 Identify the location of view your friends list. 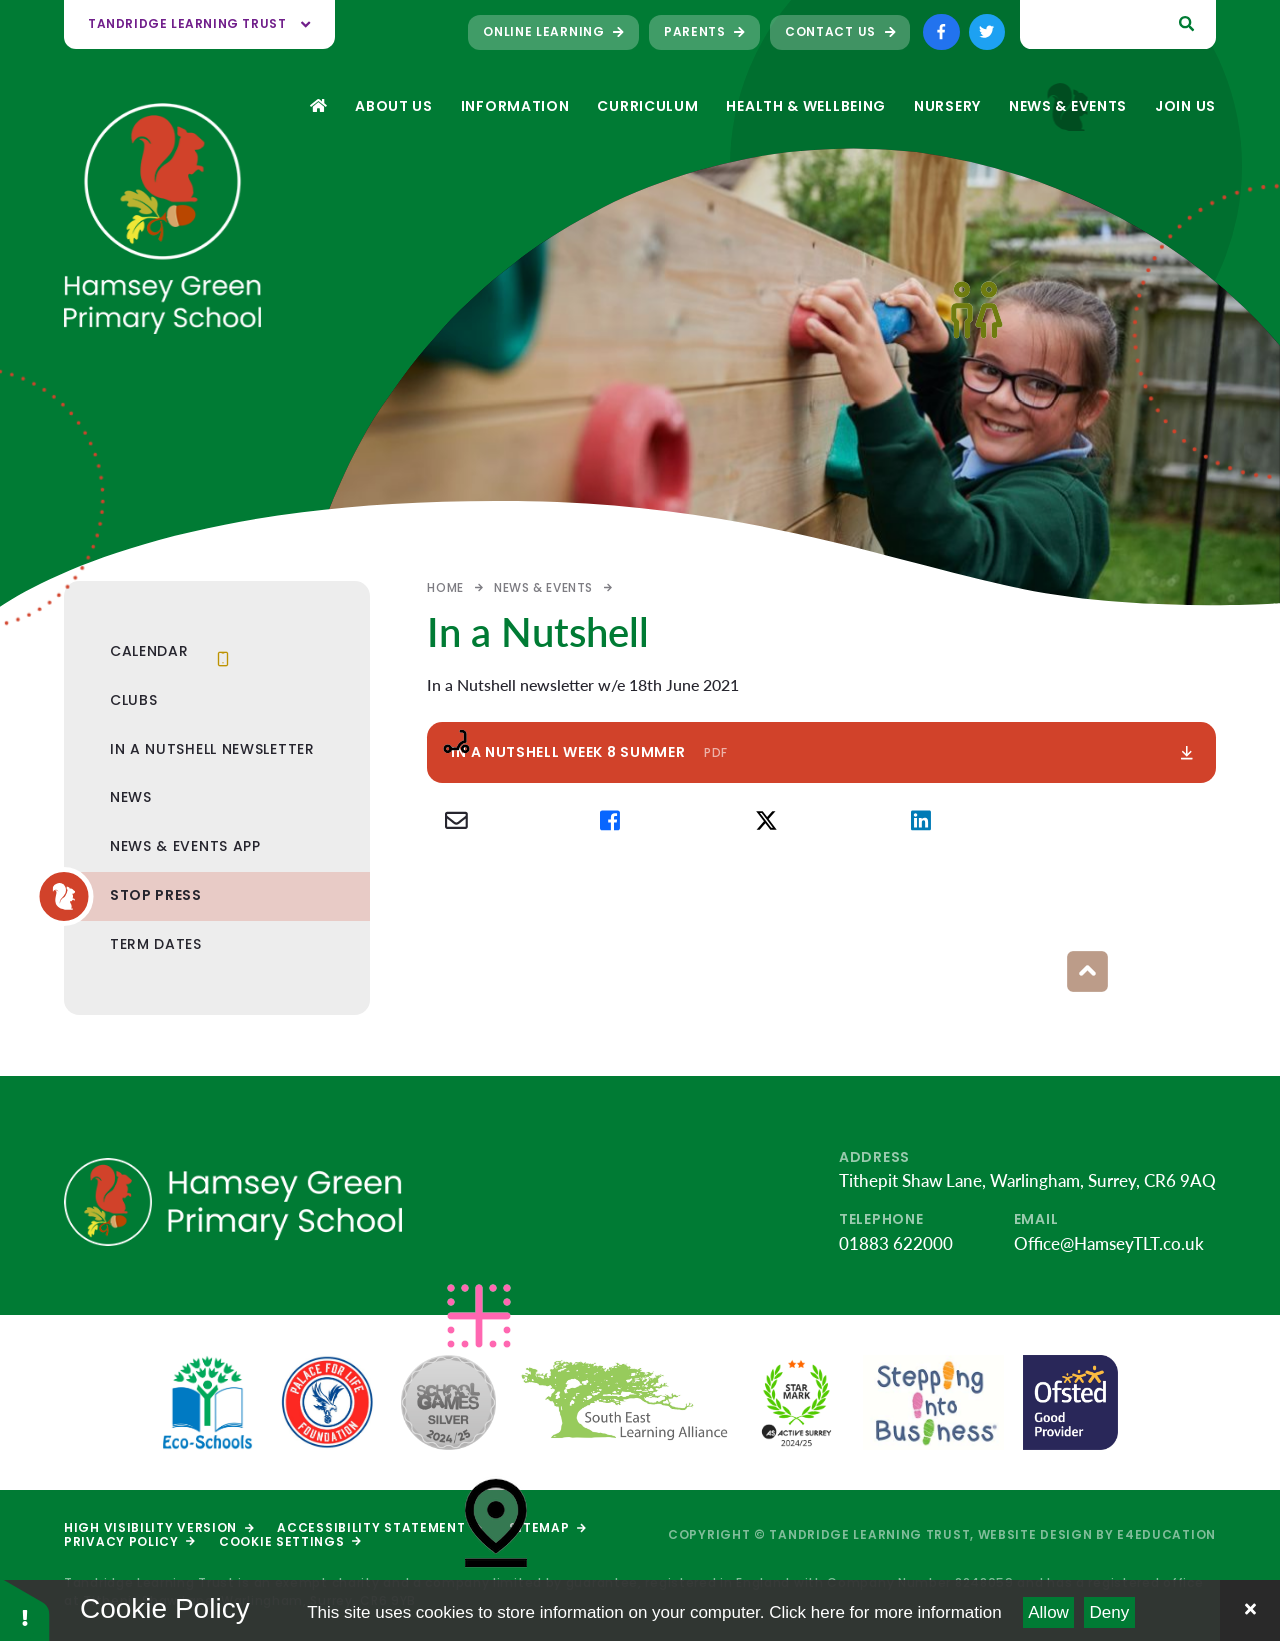
(975, 308).